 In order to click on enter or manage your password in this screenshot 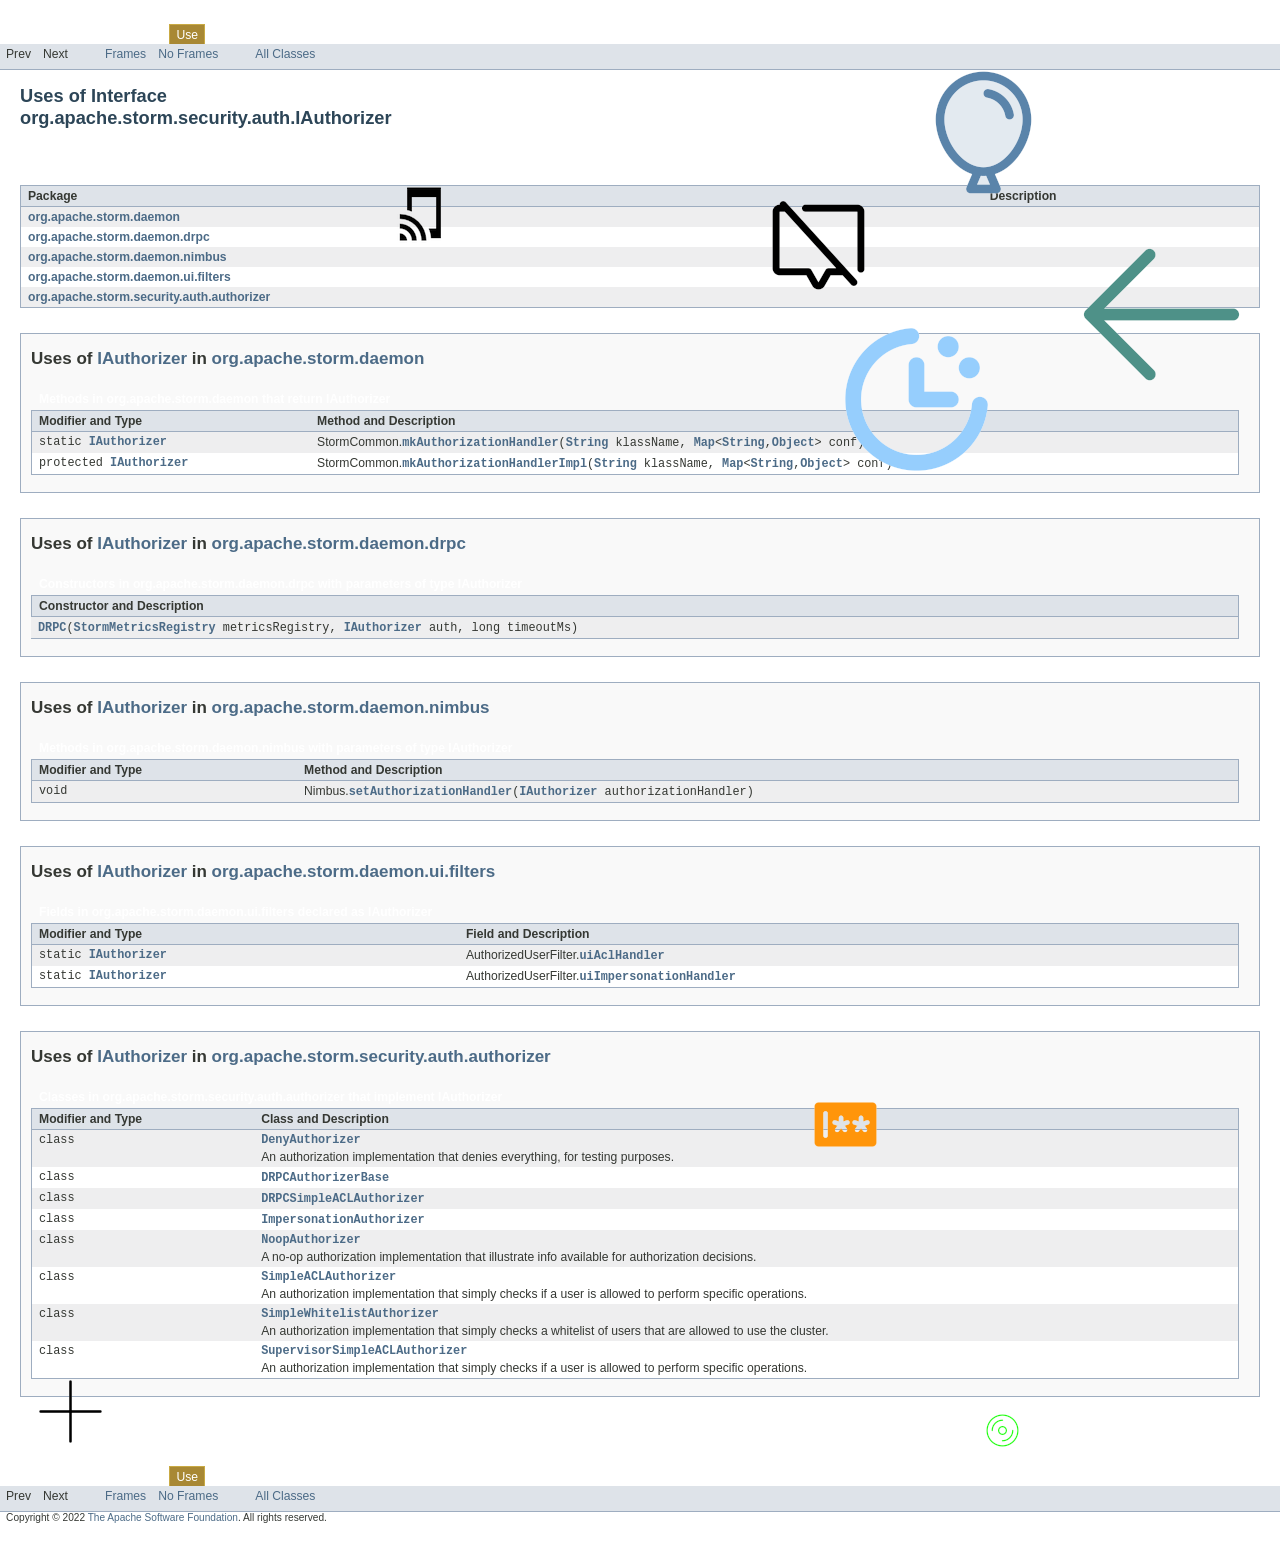, I will do `click(845, 1124)`.